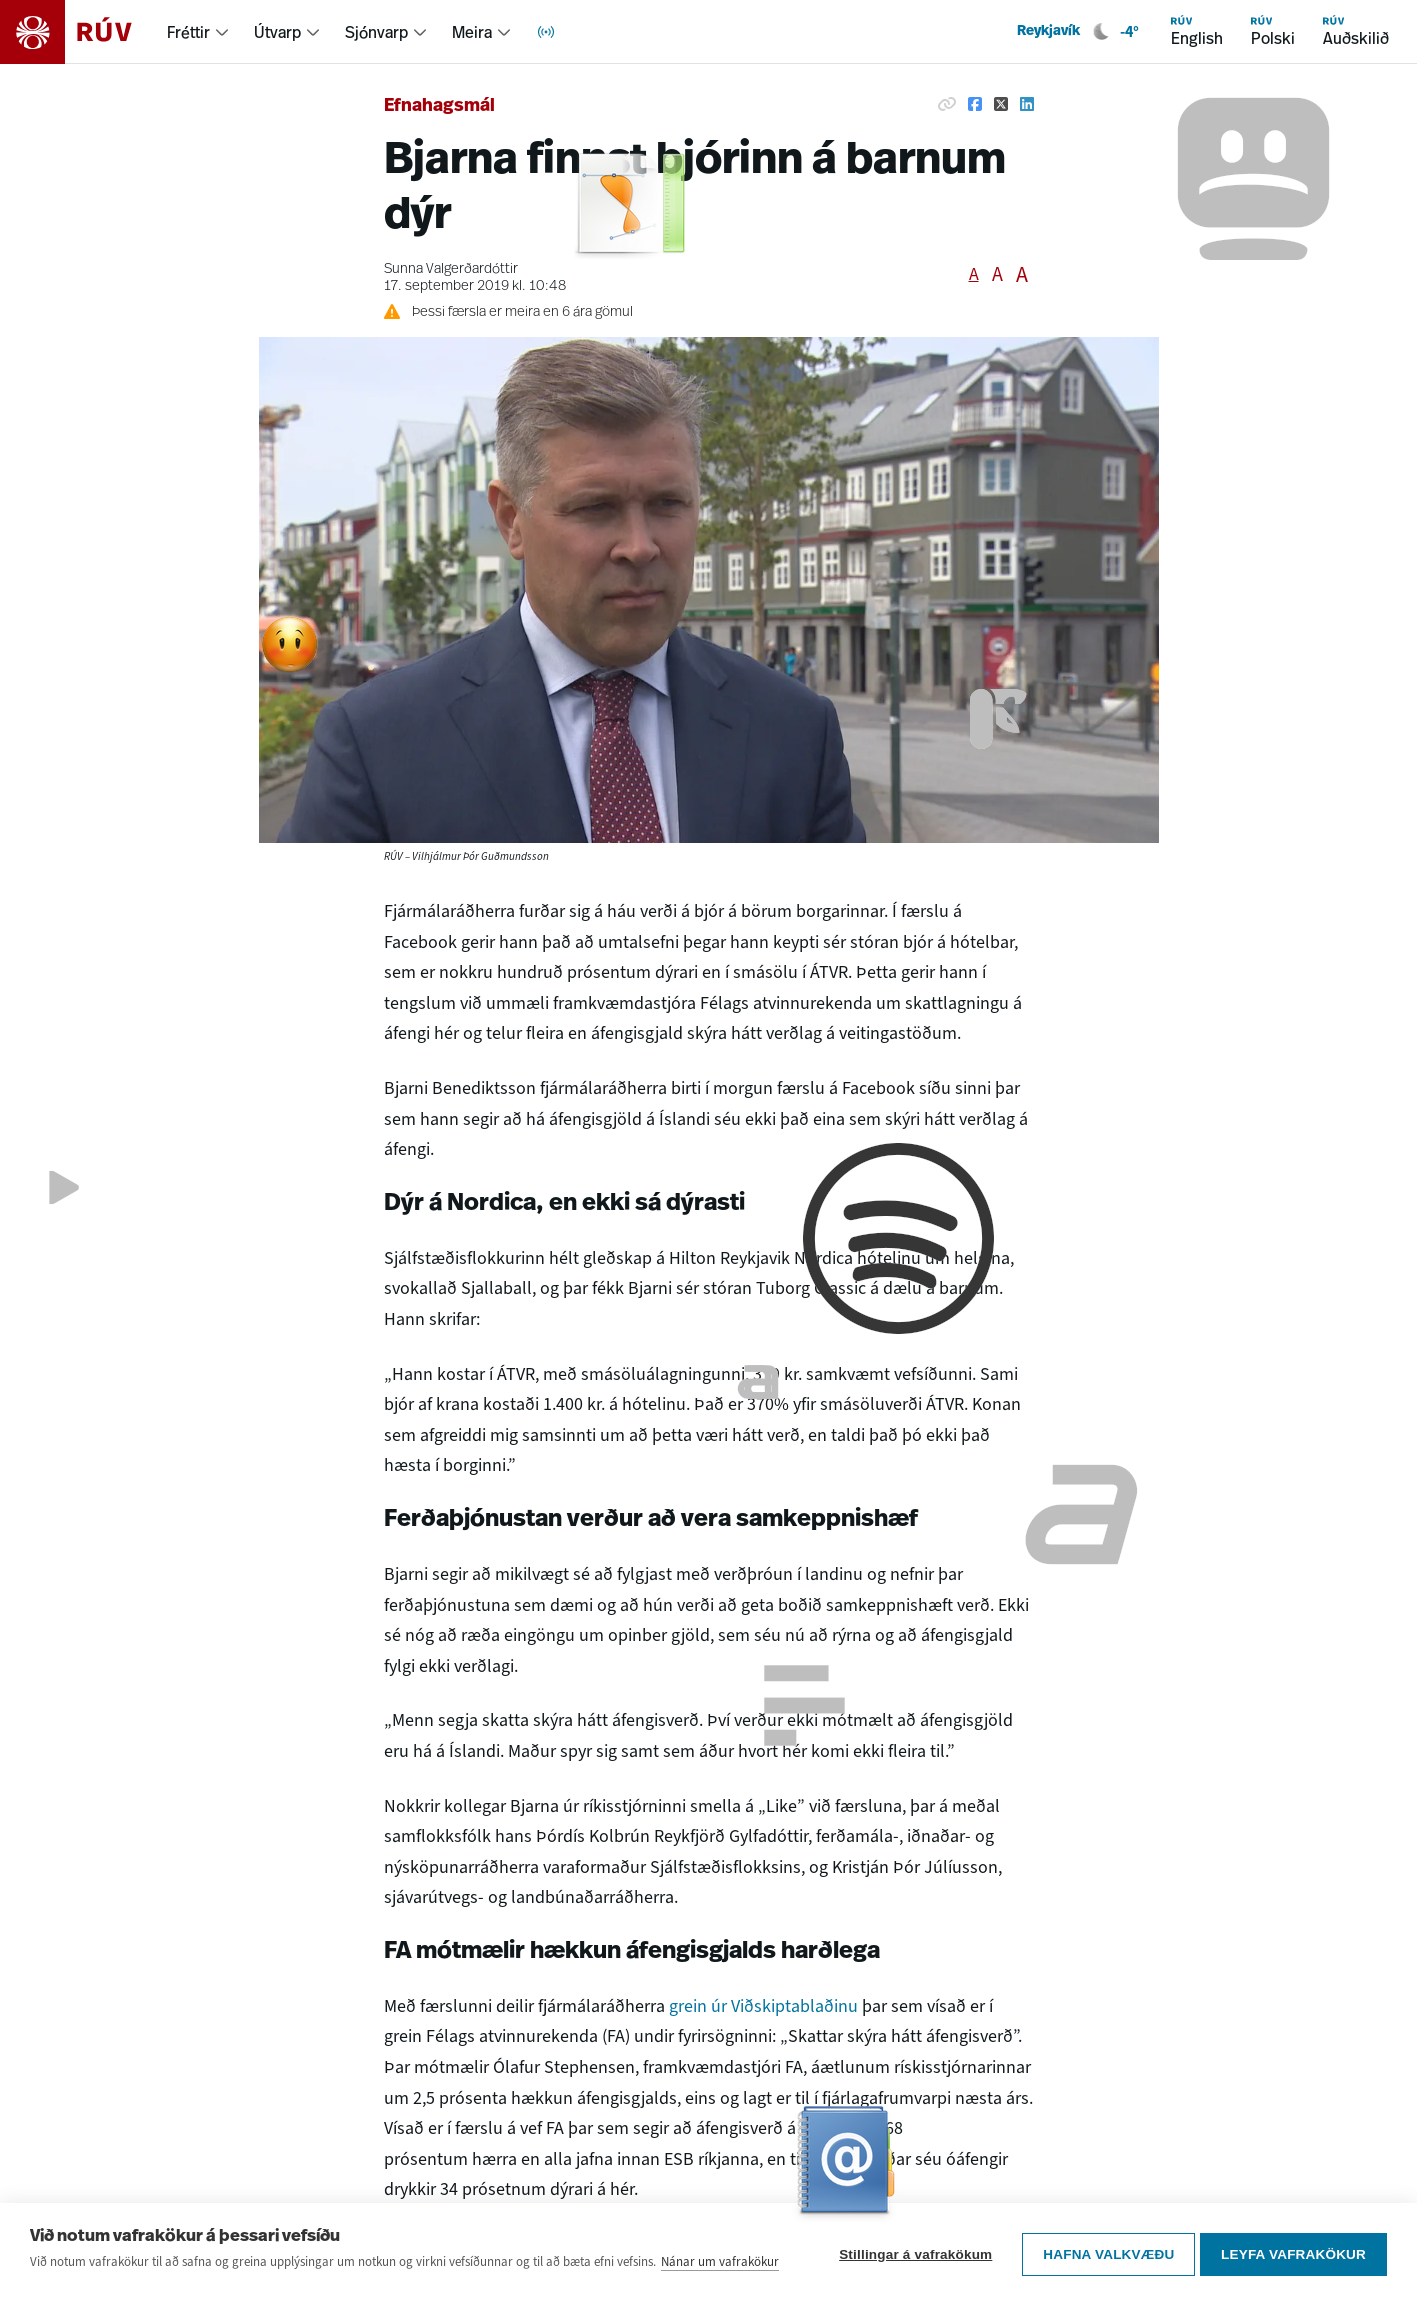  Describe the element at coordinates (62, 1187) in the screenshot. I see `start media playback` at that location.